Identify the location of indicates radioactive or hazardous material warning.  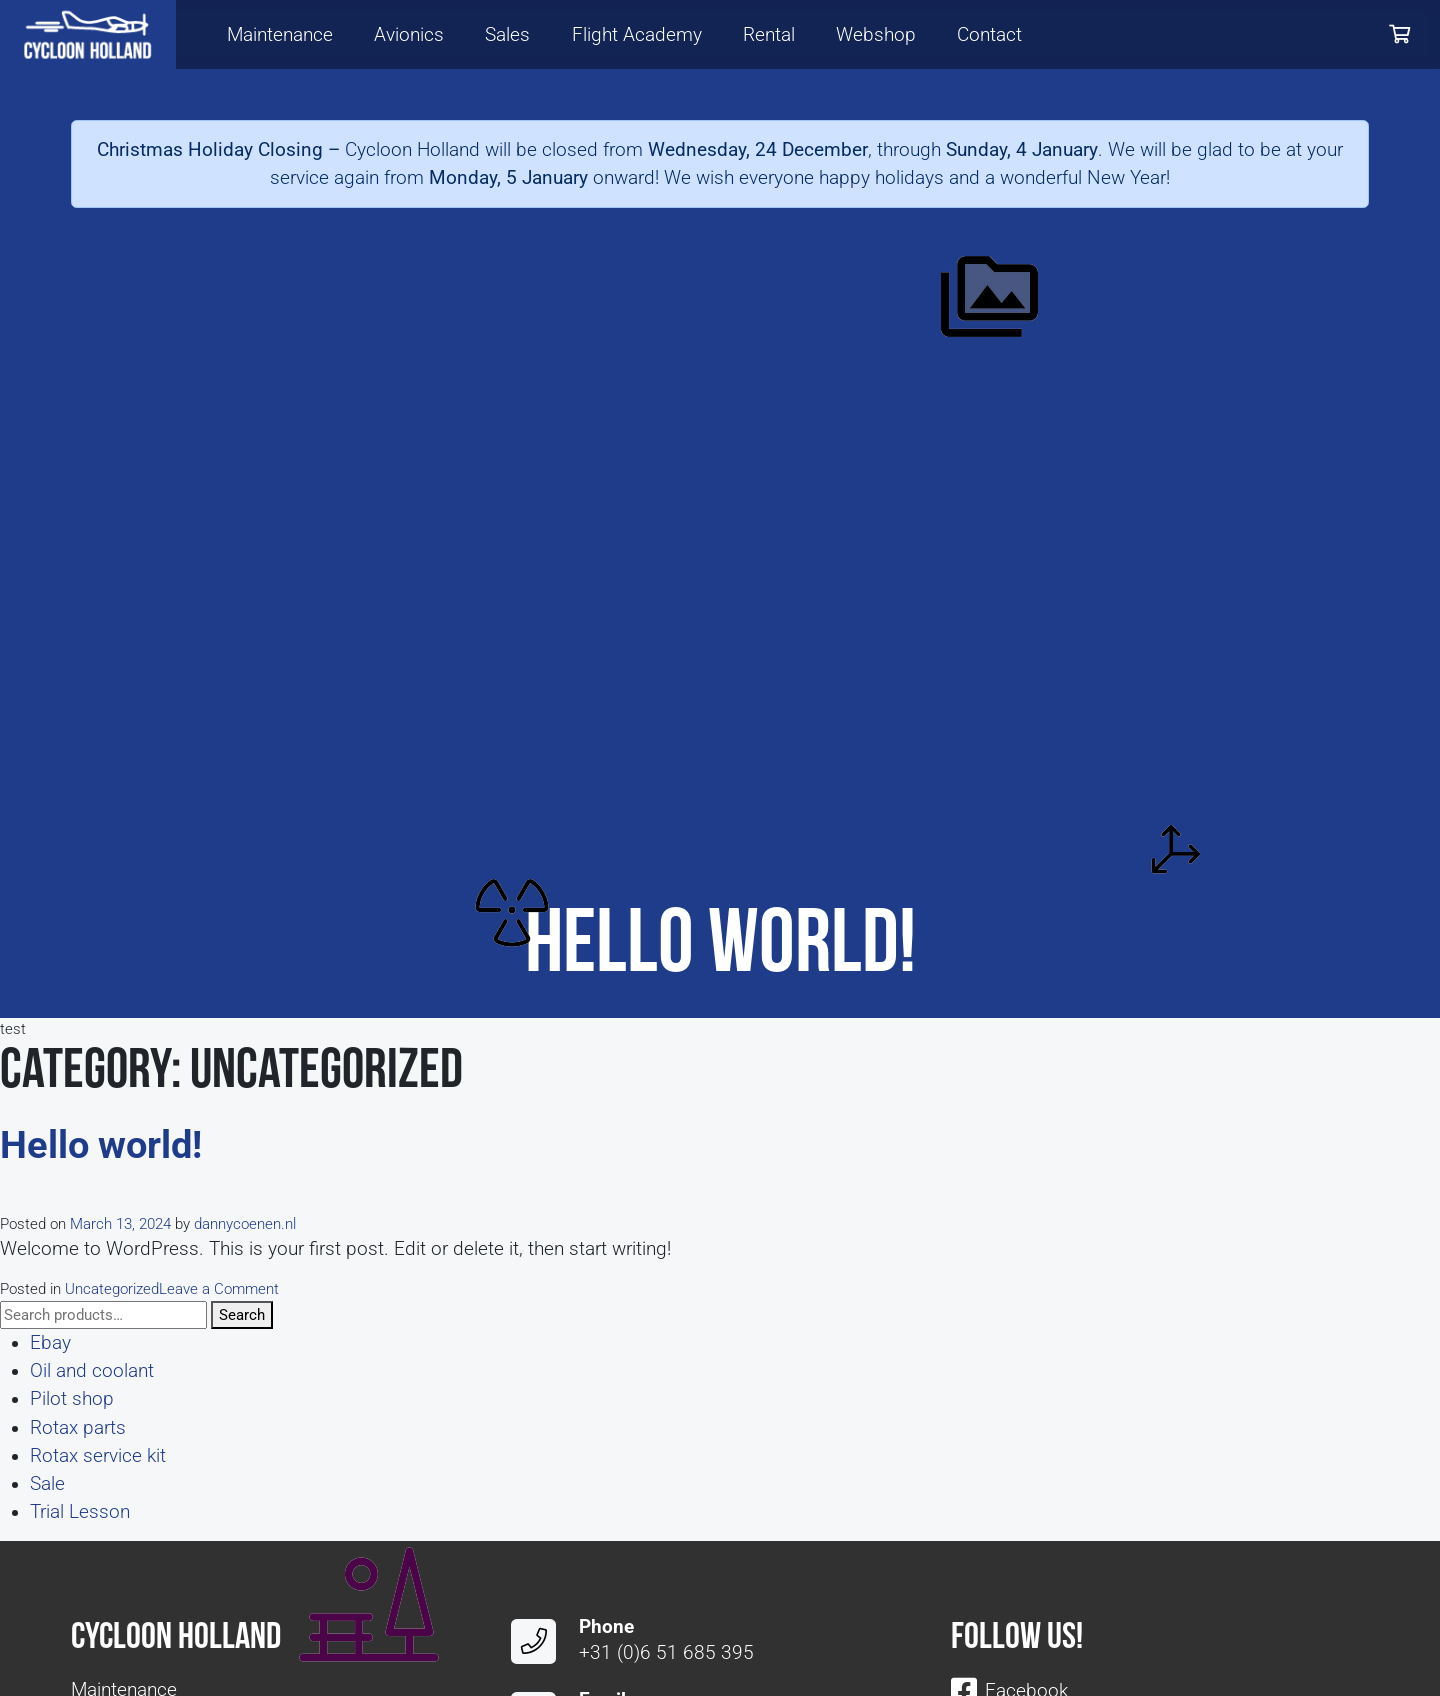
(512, 910).